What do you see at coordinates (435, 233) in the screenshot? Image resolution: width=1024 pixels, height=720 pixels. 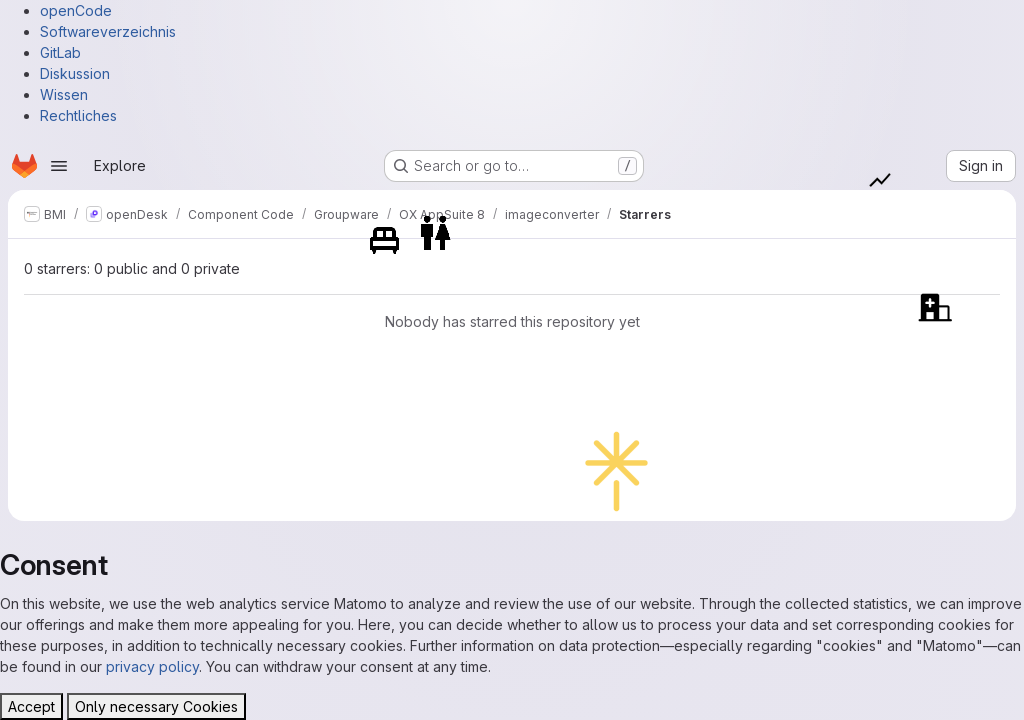 I see `indicates restroom or bathroom facilities` at bounding box center [435, 233].